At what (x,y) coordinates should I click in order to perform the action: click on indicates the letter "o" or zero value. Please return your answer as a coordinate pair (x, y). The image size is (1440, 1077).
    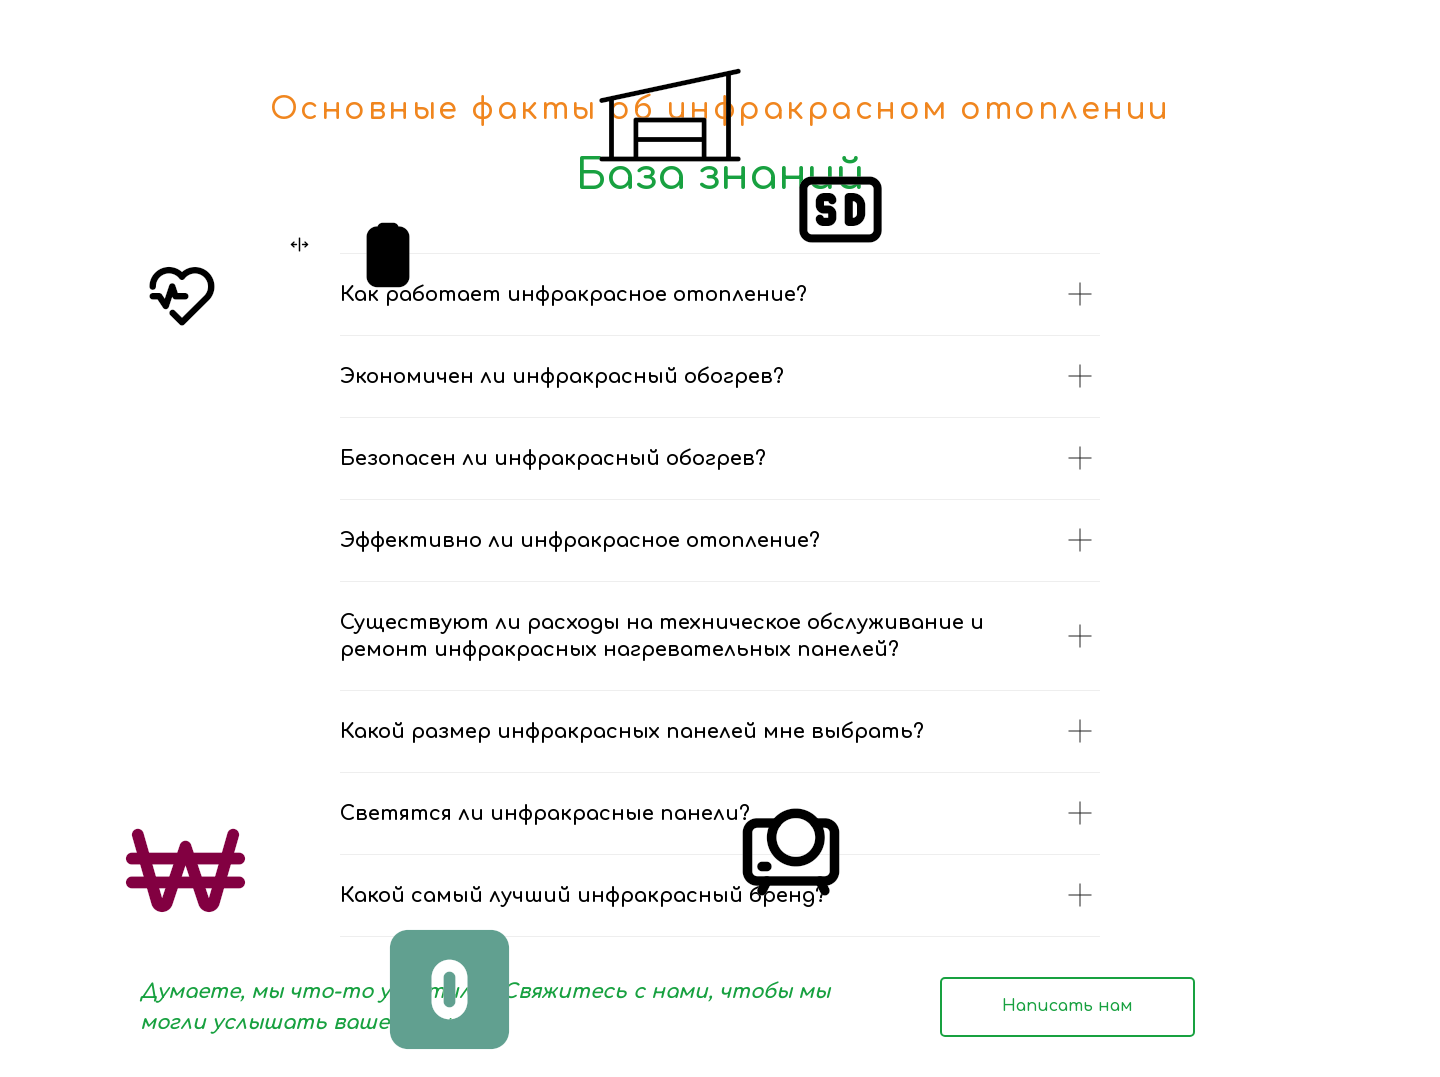
    Looking at the image, I should click on (449, 989).